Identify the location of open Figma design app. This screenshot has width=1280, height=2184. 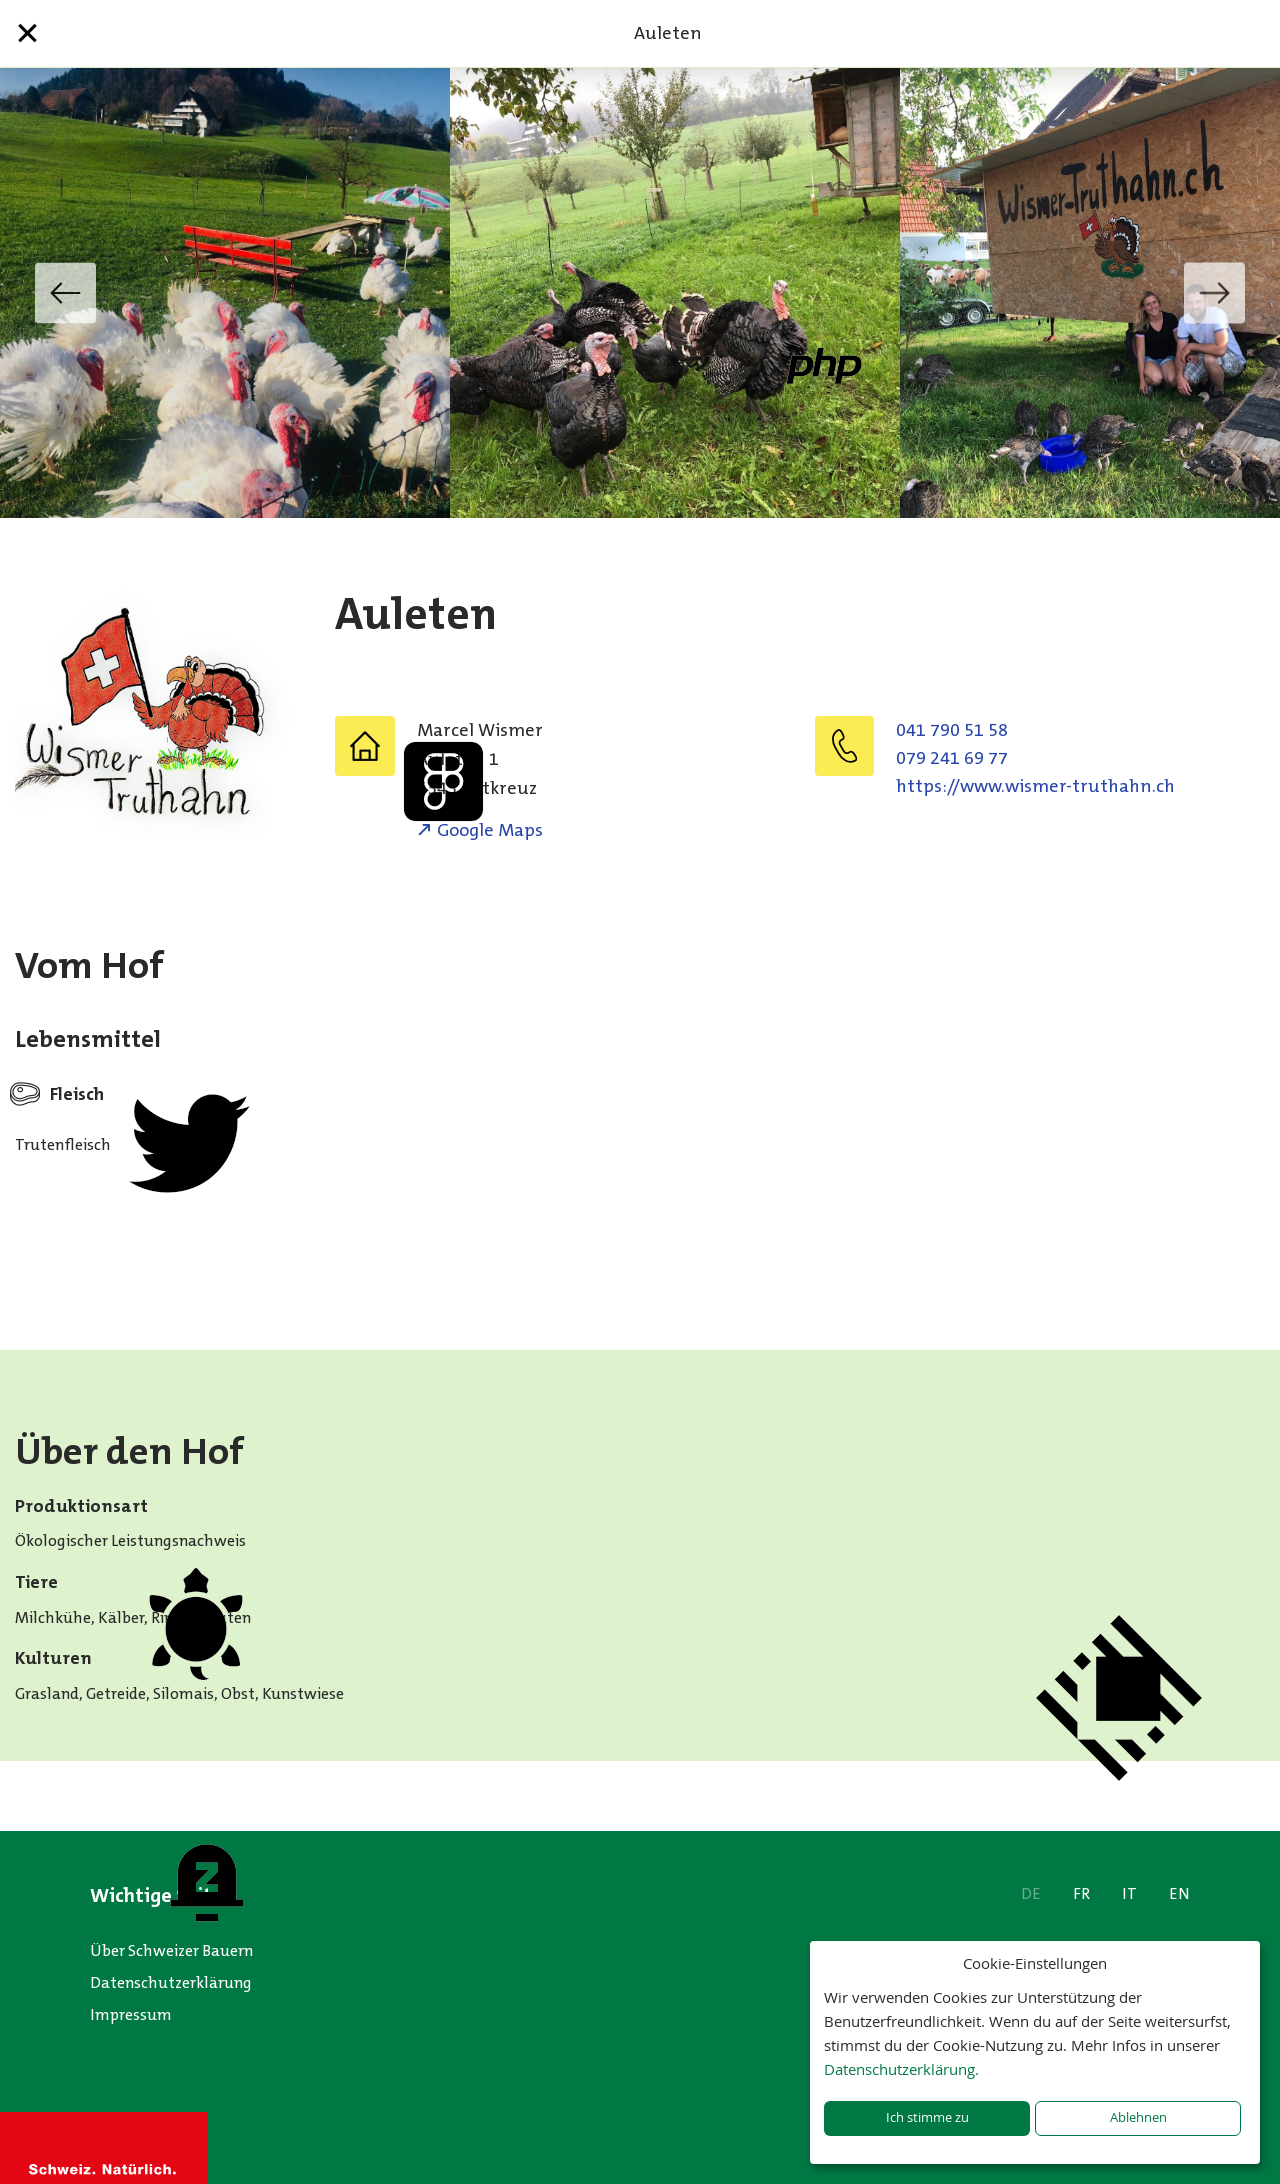
(443, 781).